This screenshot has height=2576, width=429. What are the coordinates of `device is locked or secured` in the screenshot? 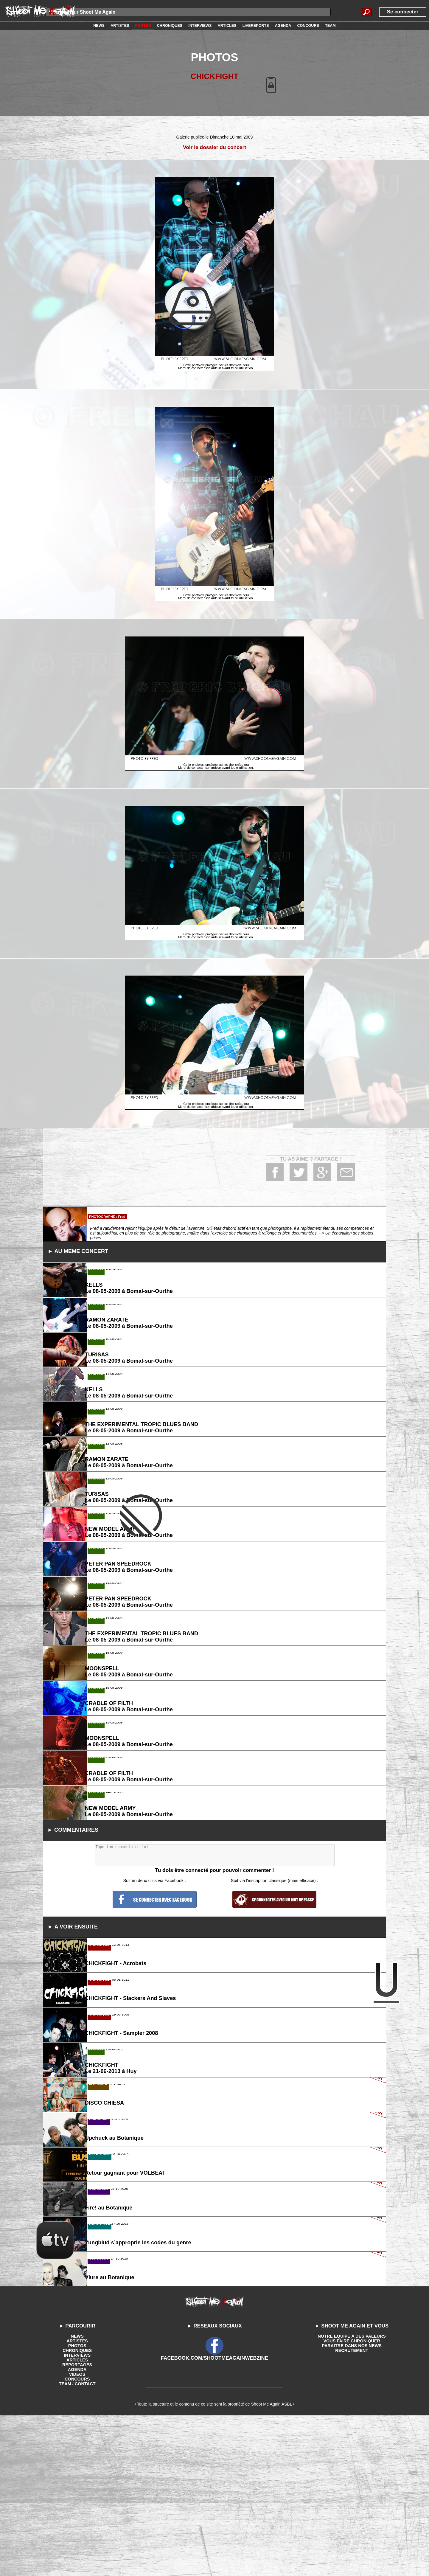 It's located at (271, 85).